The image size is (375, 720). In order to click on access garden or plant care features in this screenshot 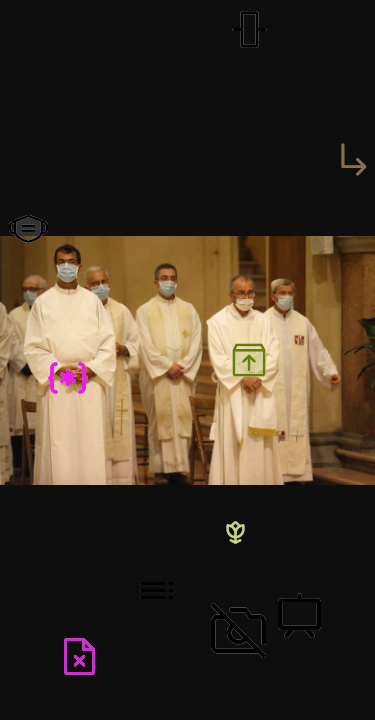, I will do `click(235, 532)`.